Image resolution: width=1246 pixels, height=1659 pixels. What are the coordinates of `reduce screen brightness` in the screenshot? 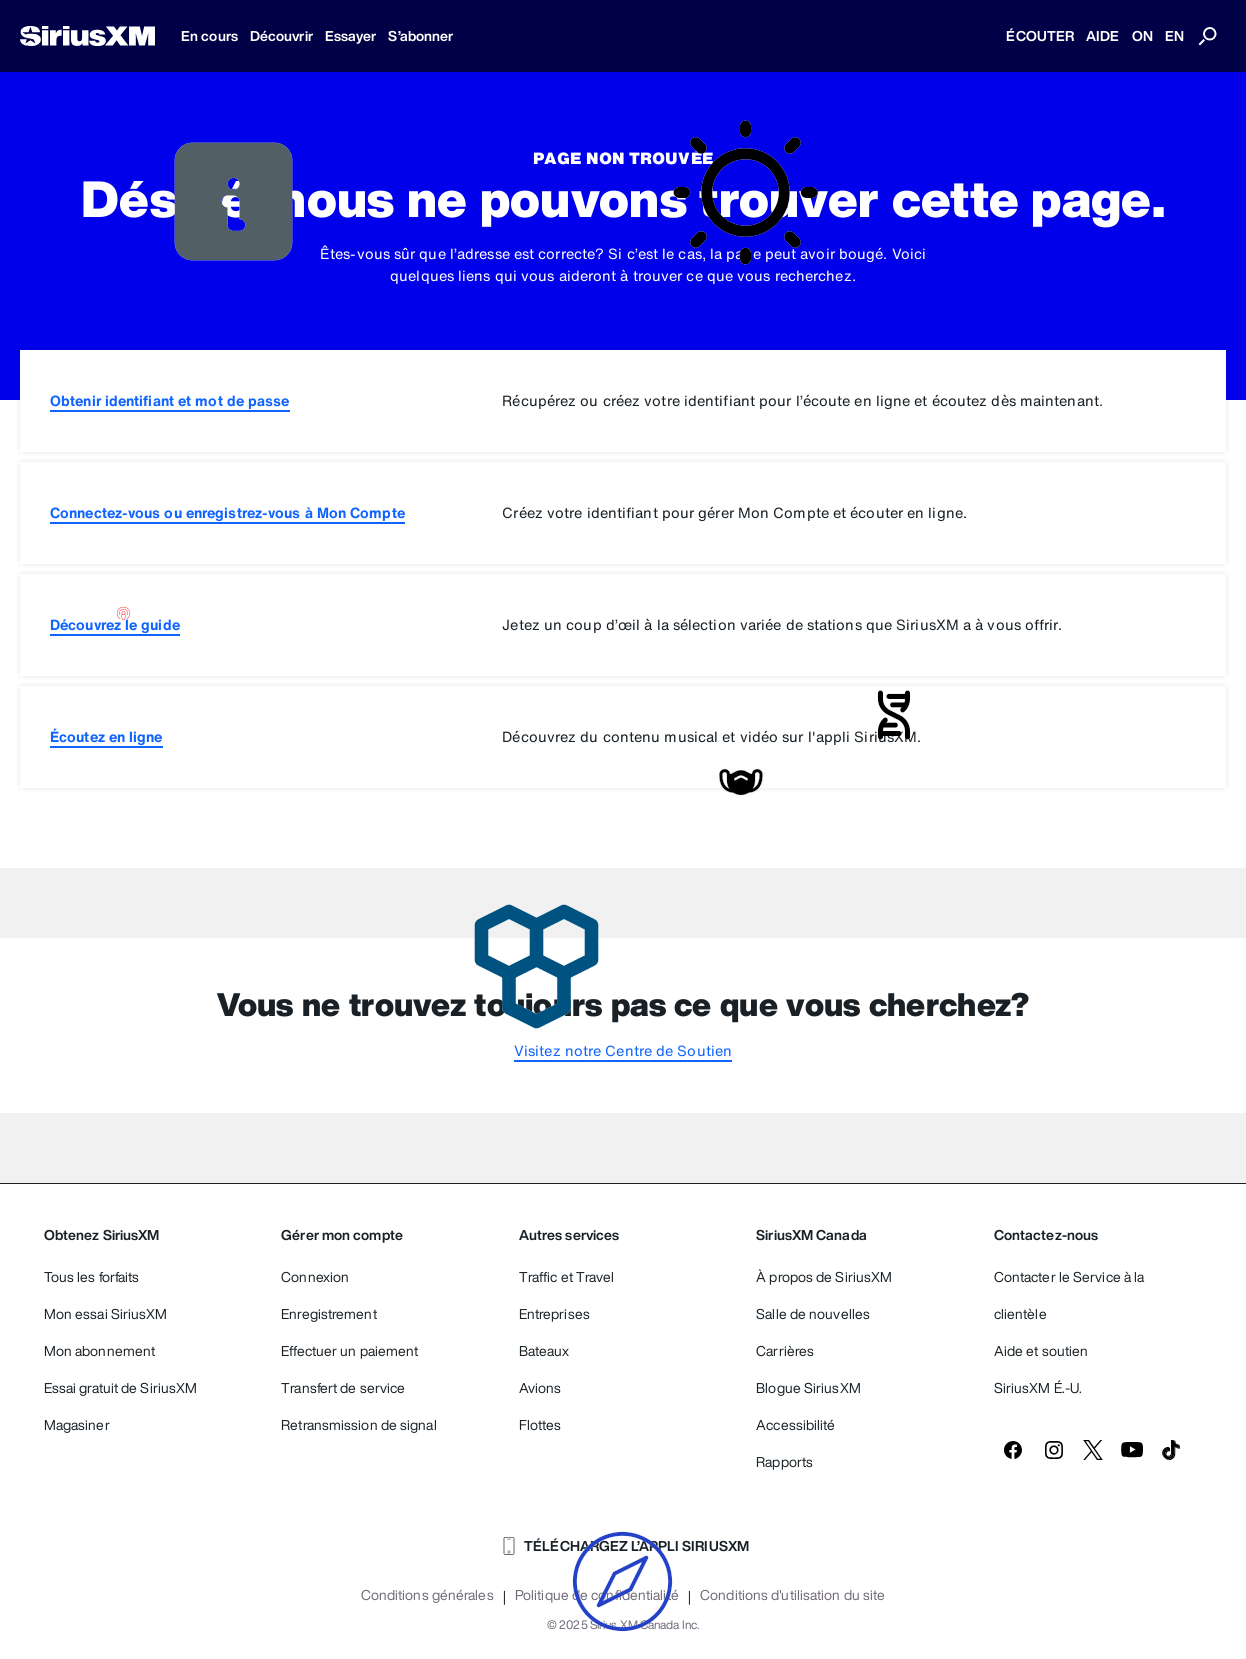 It's located at (745, 192).